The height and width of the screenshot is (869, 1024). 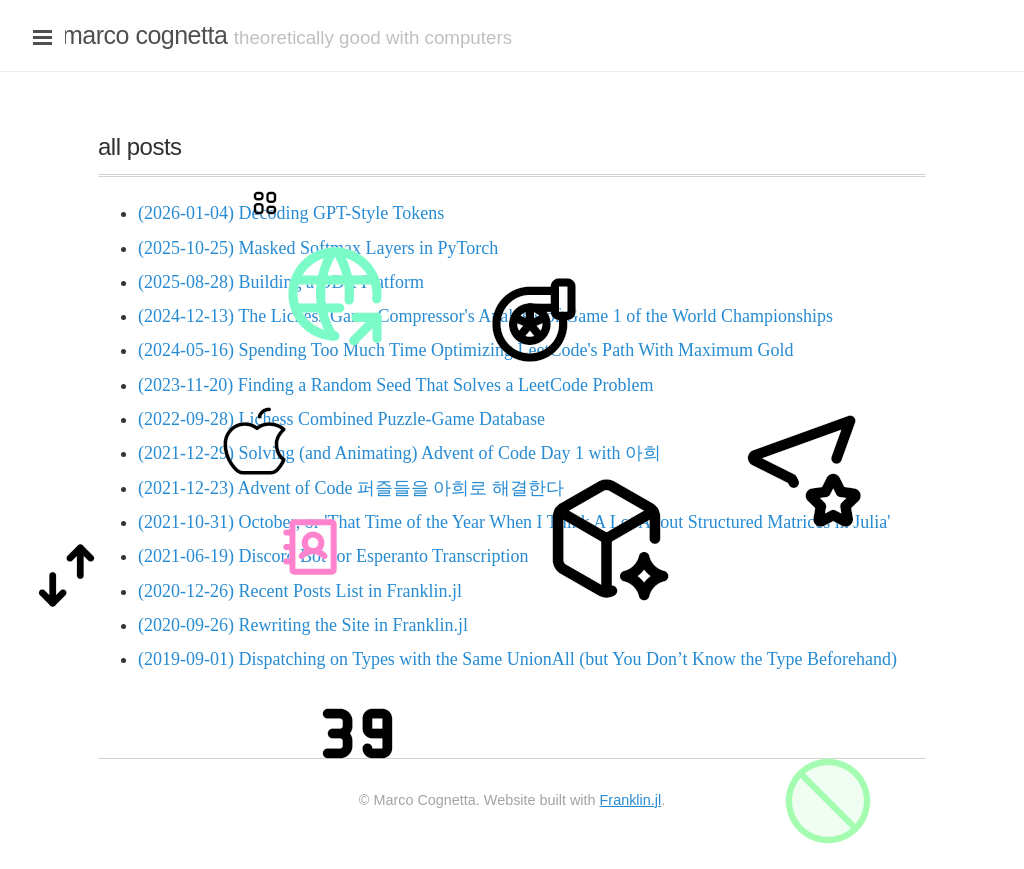 What do you see at coordinates (335, 294) in the screenshot?
I see `share content to the web` at bounding box center [335, 294].